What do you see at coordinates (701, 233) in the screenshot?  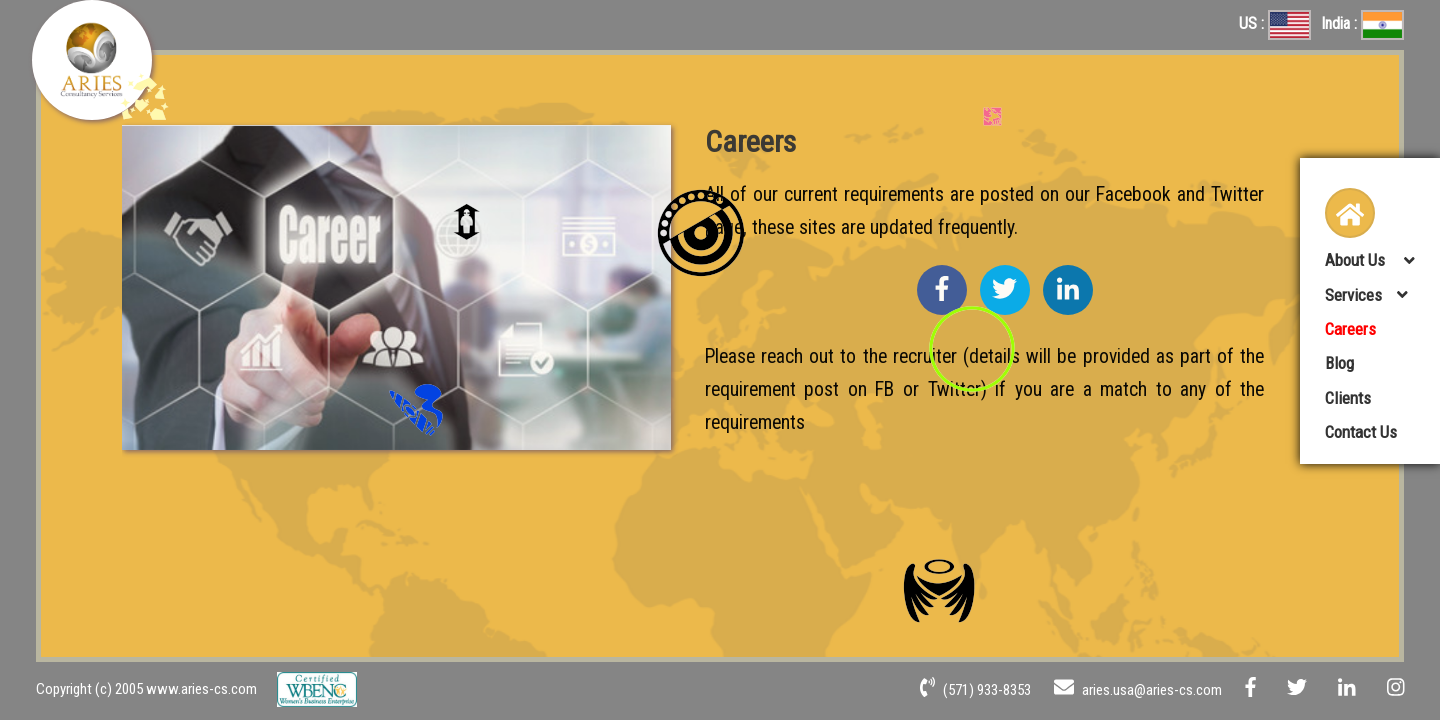 I see `abstract game ability or skill icon` at bounding box center [701, 233].